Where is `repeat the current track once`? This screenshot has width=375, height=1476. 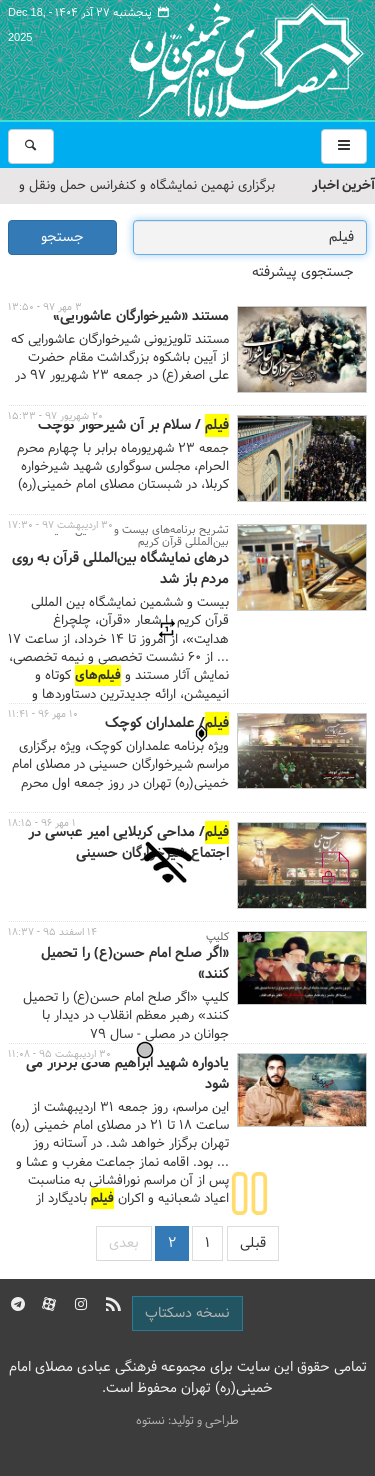 repeat the current track once is located at coordinates (167, 629).